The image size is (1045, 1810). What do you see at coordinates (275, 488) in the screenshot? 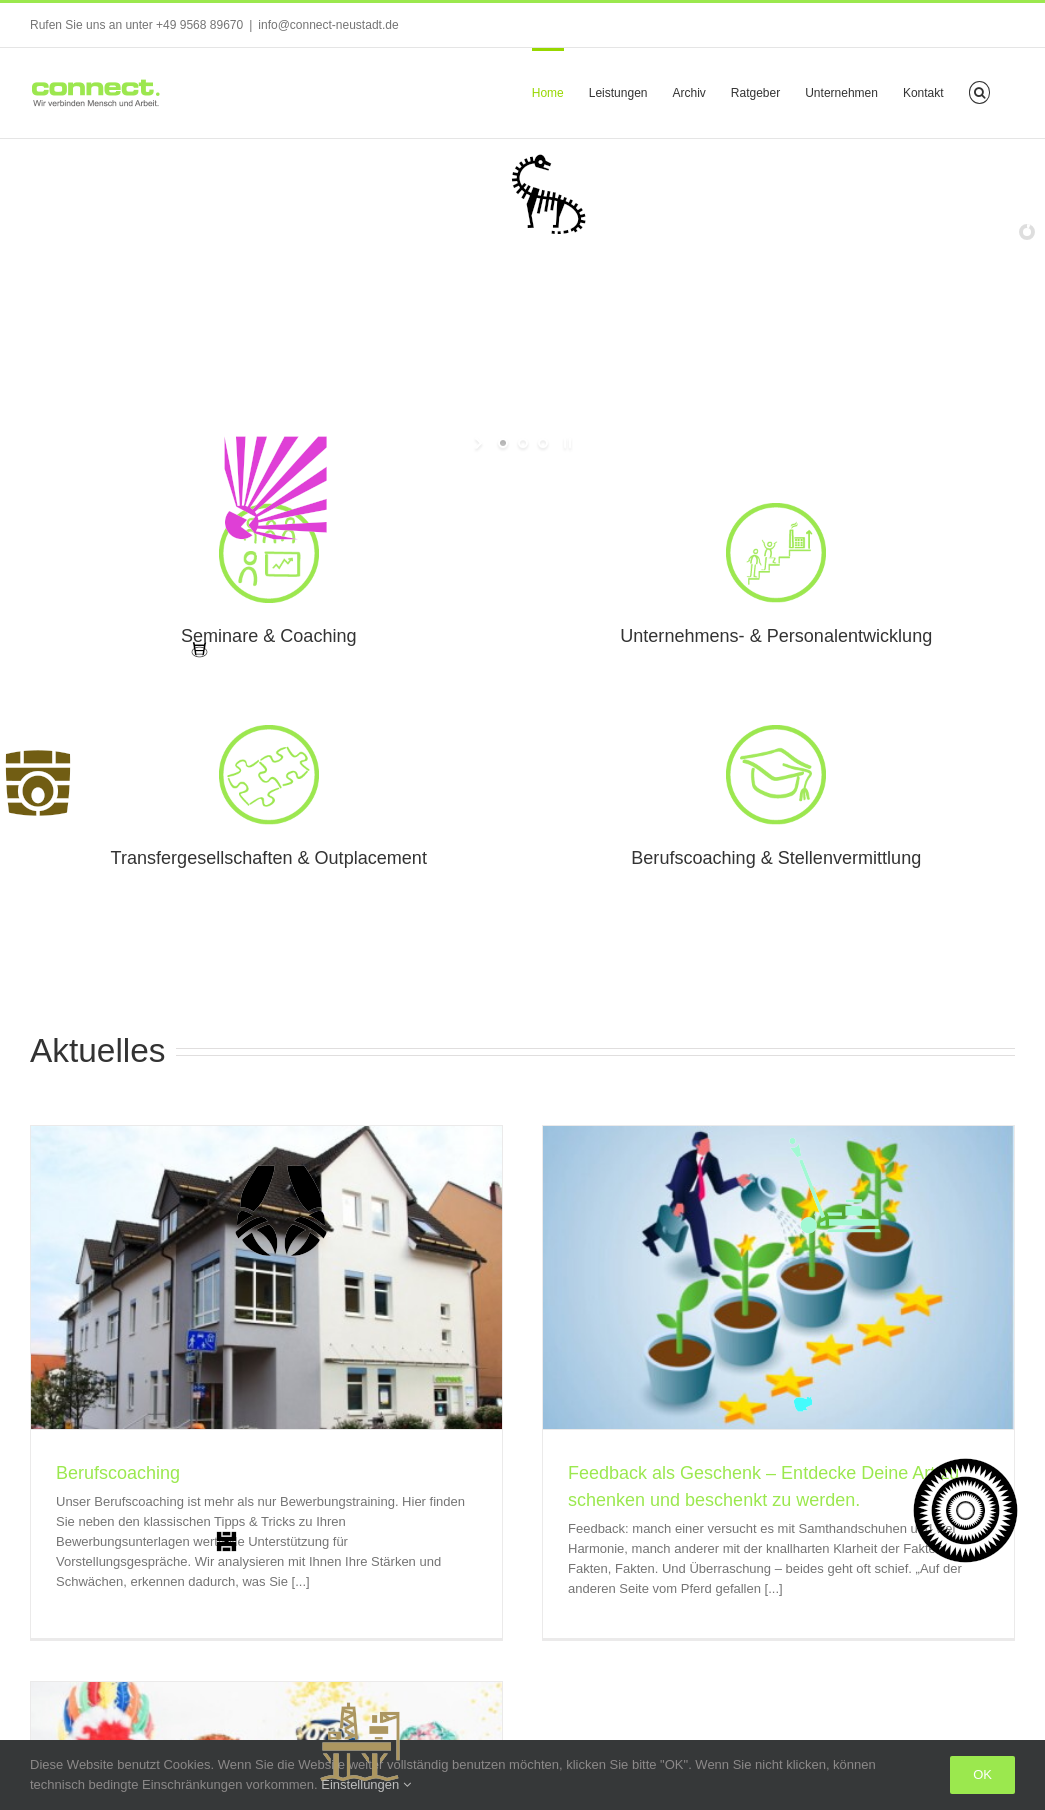
I see `indicates explosive or hazardous materials` at bounding box center [275, 488].